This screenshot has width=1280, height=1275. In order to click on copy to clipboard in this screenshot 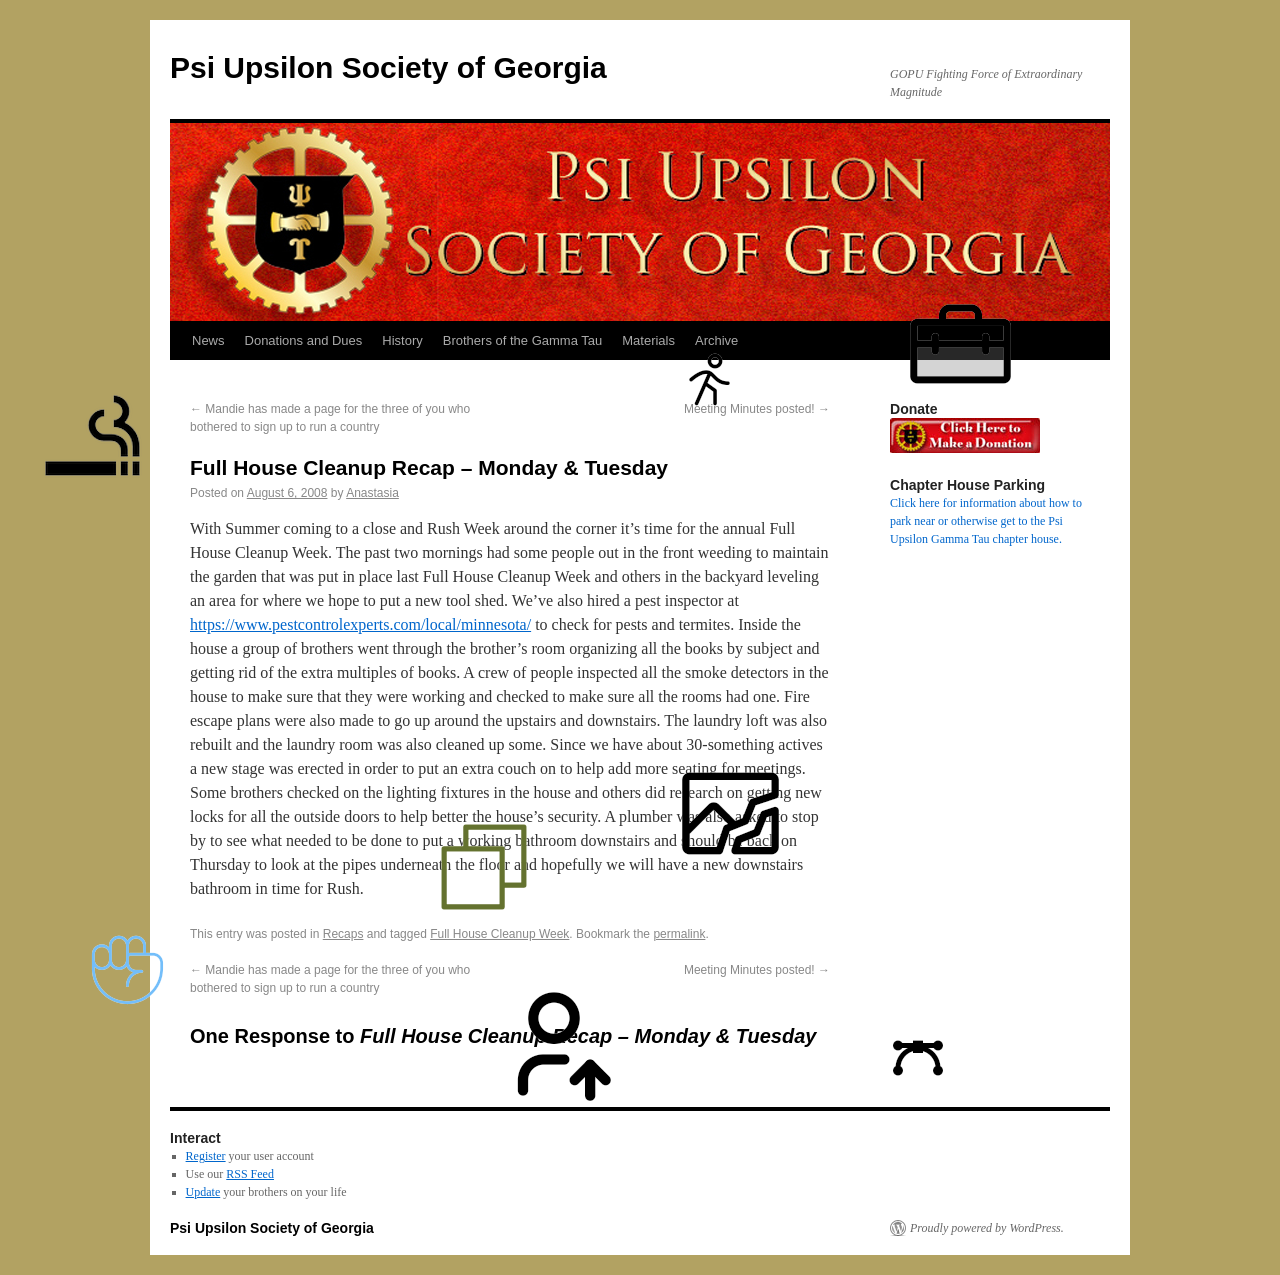, I will do `click(484, 867)`.